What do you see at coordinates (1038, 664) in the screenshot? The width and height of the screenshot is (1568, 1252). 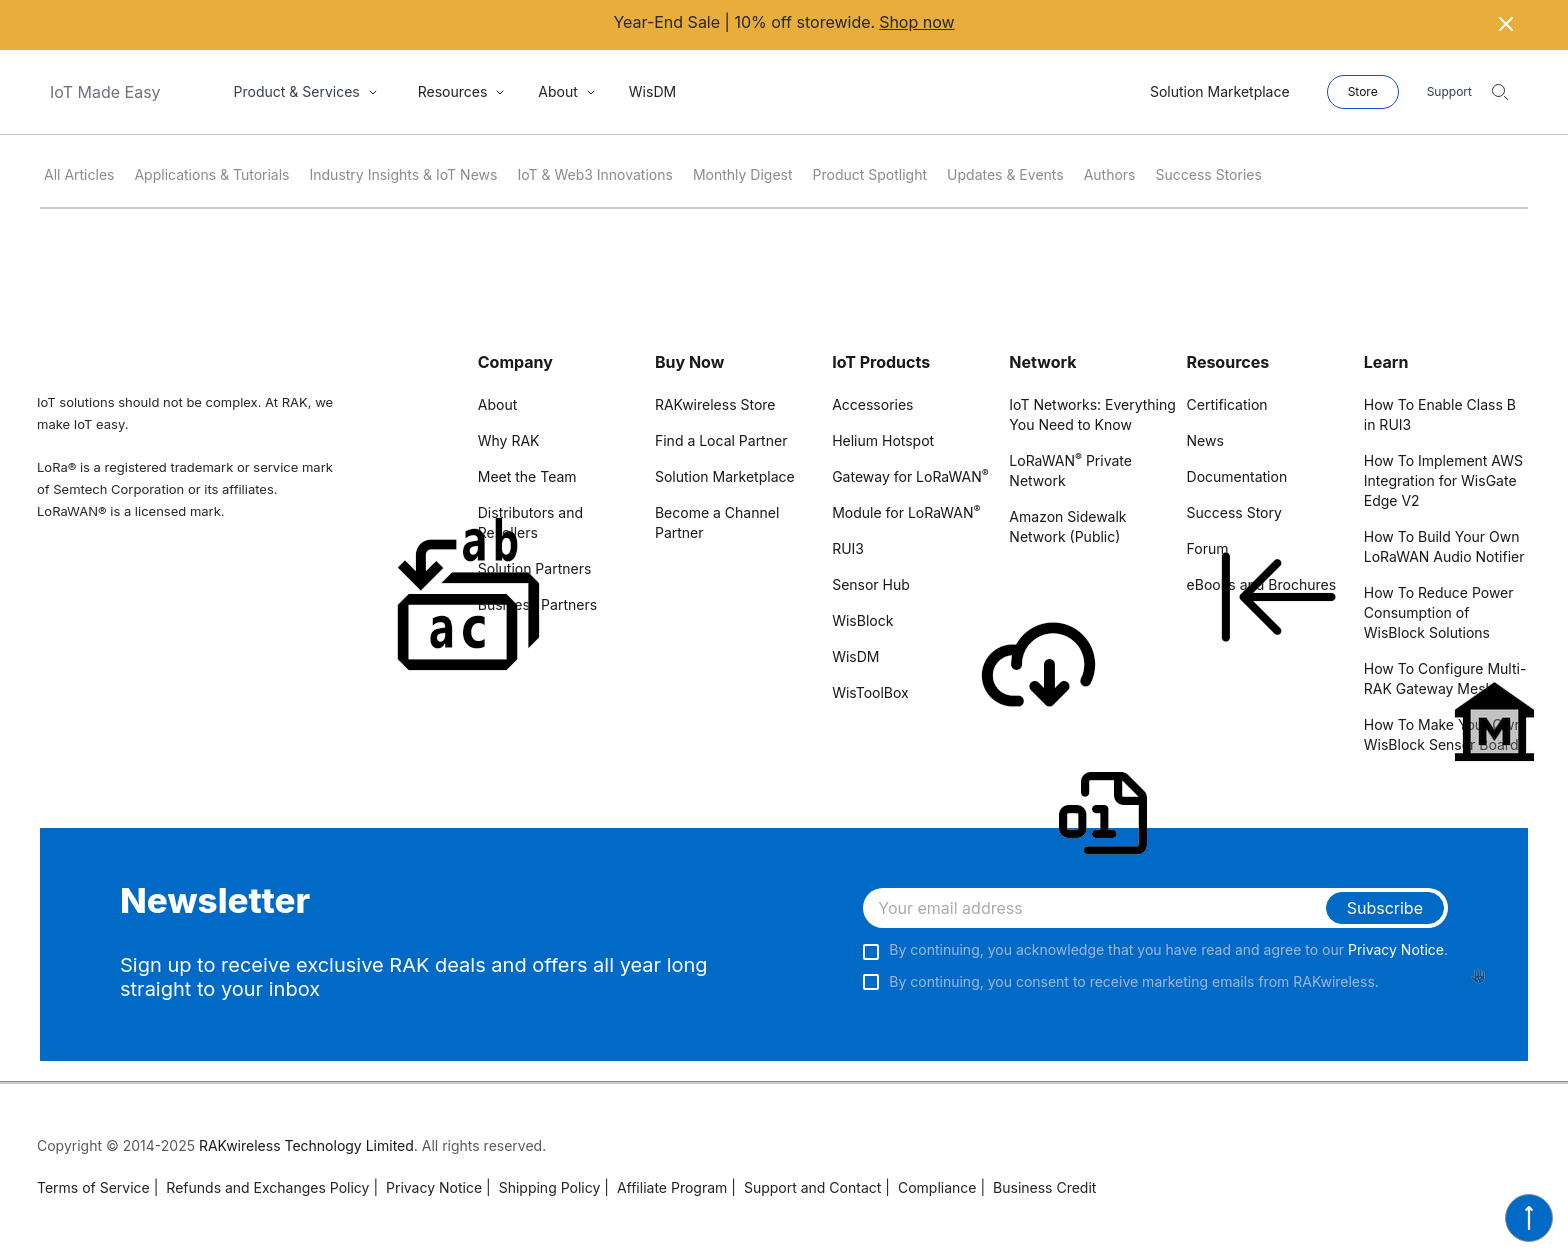 I see `download from cloud storage` at bounding box center [1038, 664].